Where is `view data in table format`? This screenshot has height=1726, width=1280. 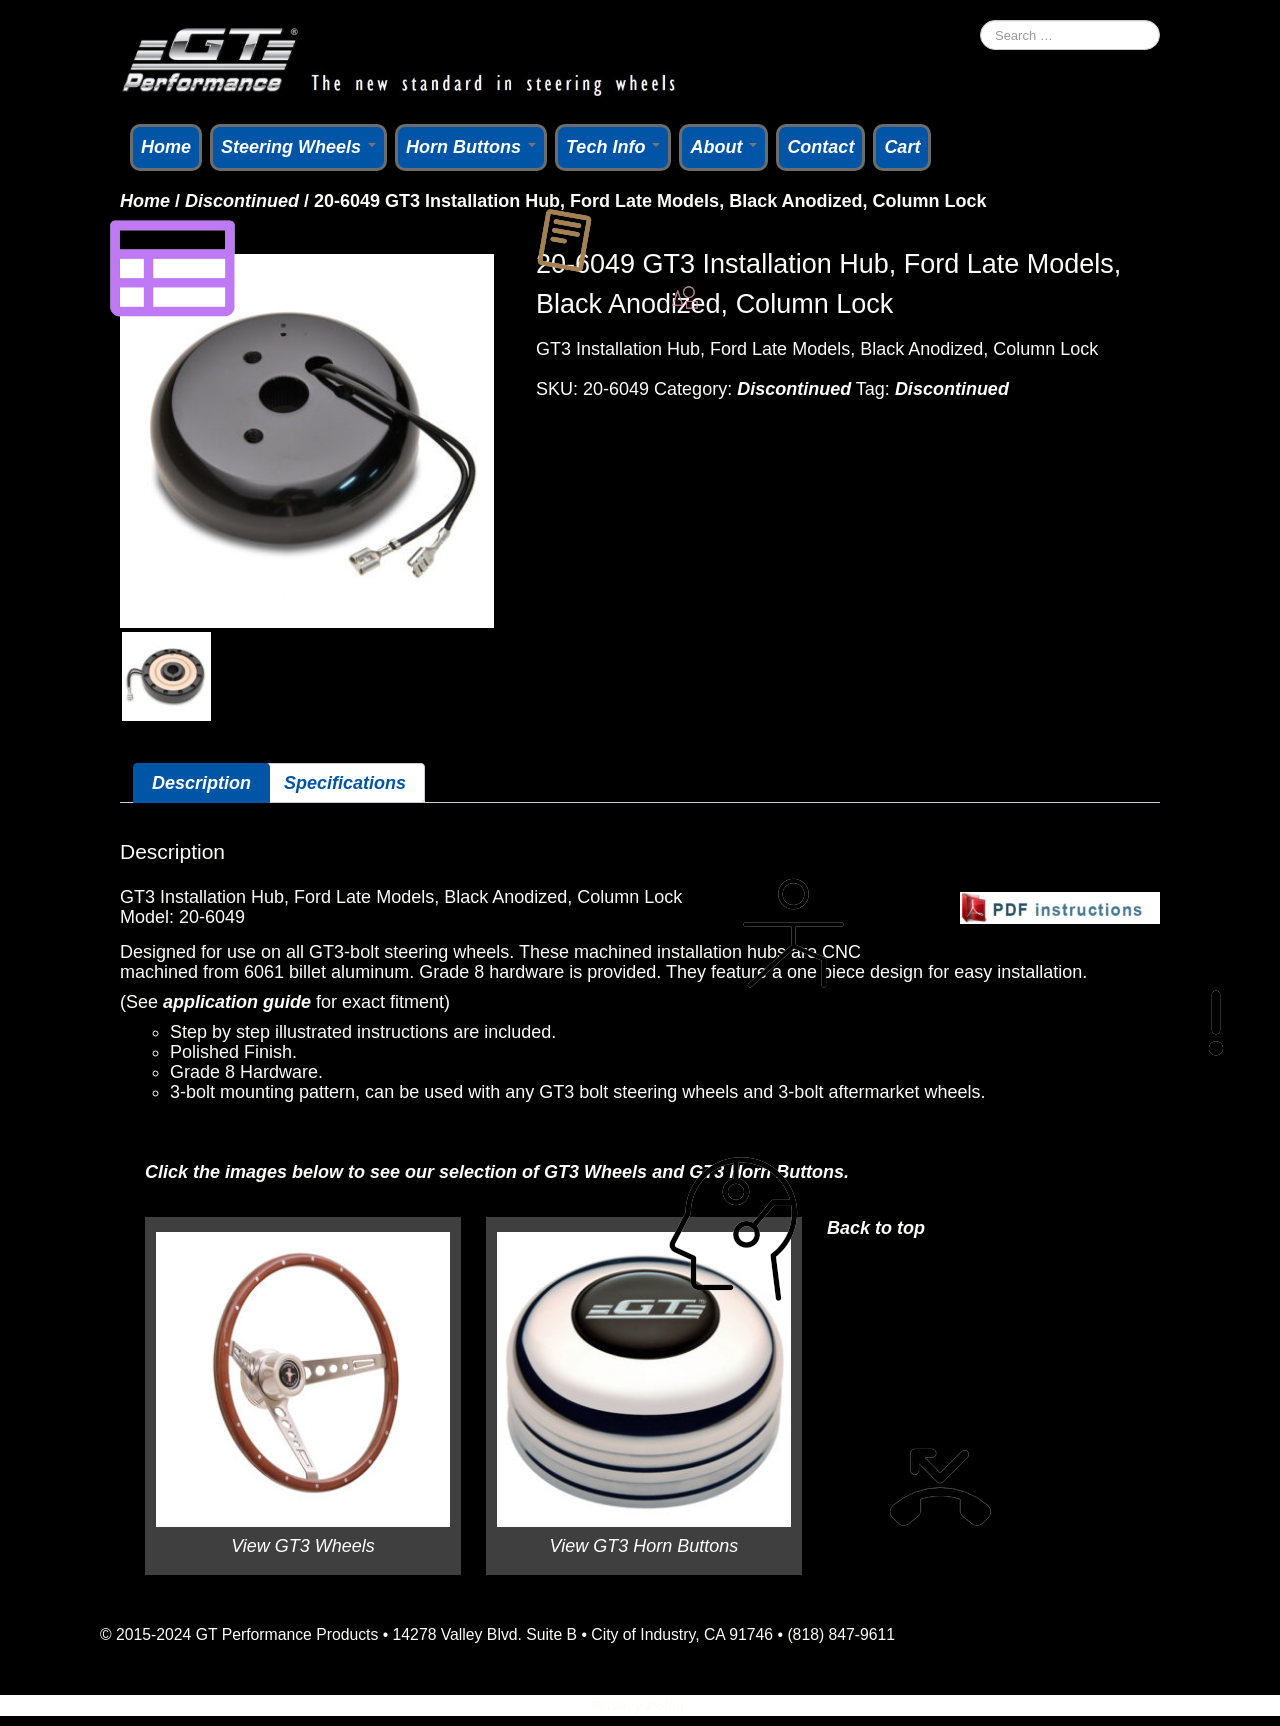
view data in table format is located at coordinates (172, 268).